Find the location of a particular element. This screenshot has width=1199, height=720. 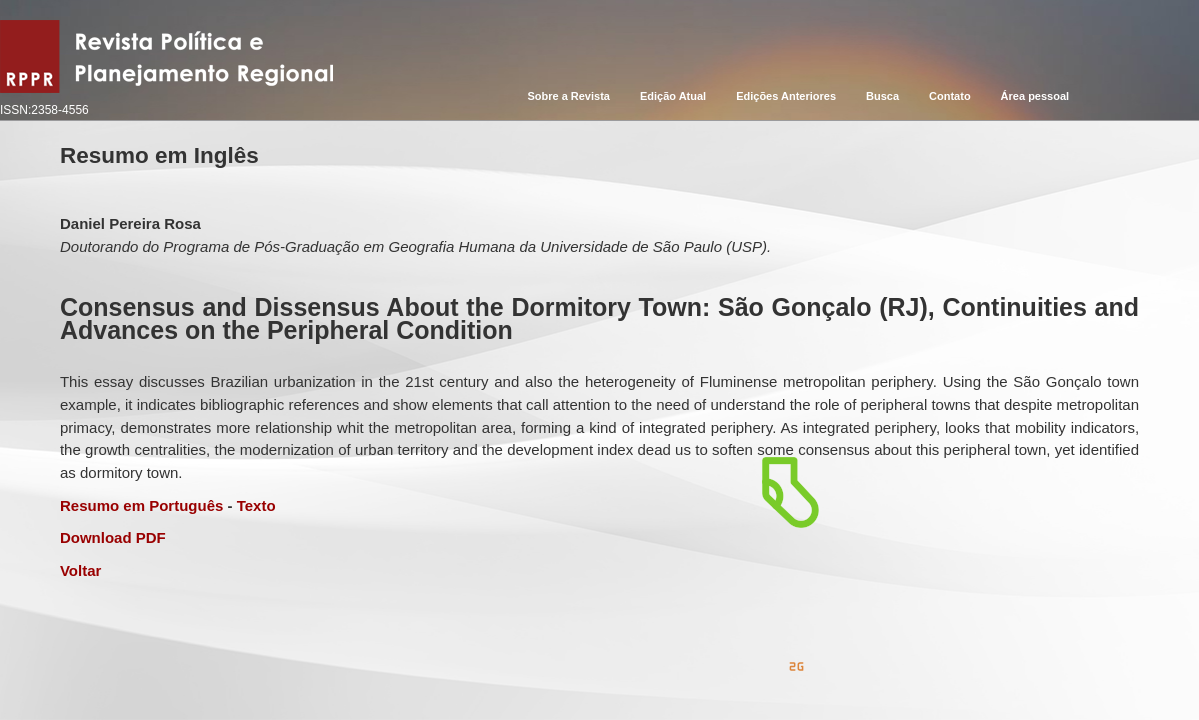

indicates 2G cellular network connection is located at coordinates (796, 666).